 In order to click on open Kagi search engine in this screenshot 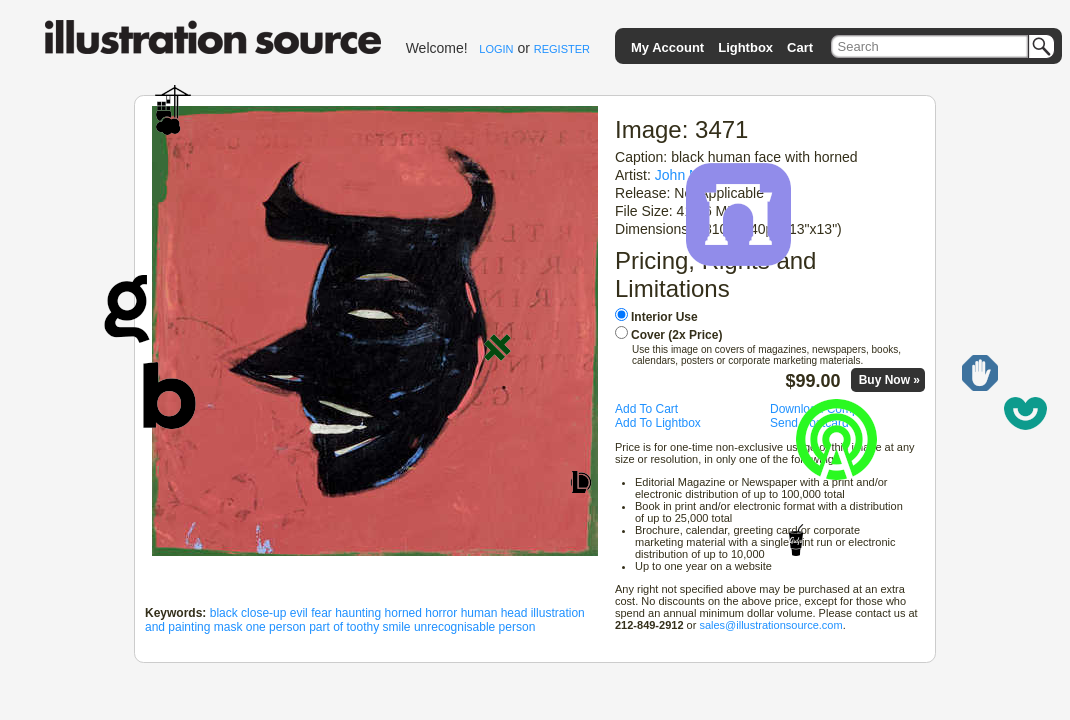, I will do `click(127, 309)`.